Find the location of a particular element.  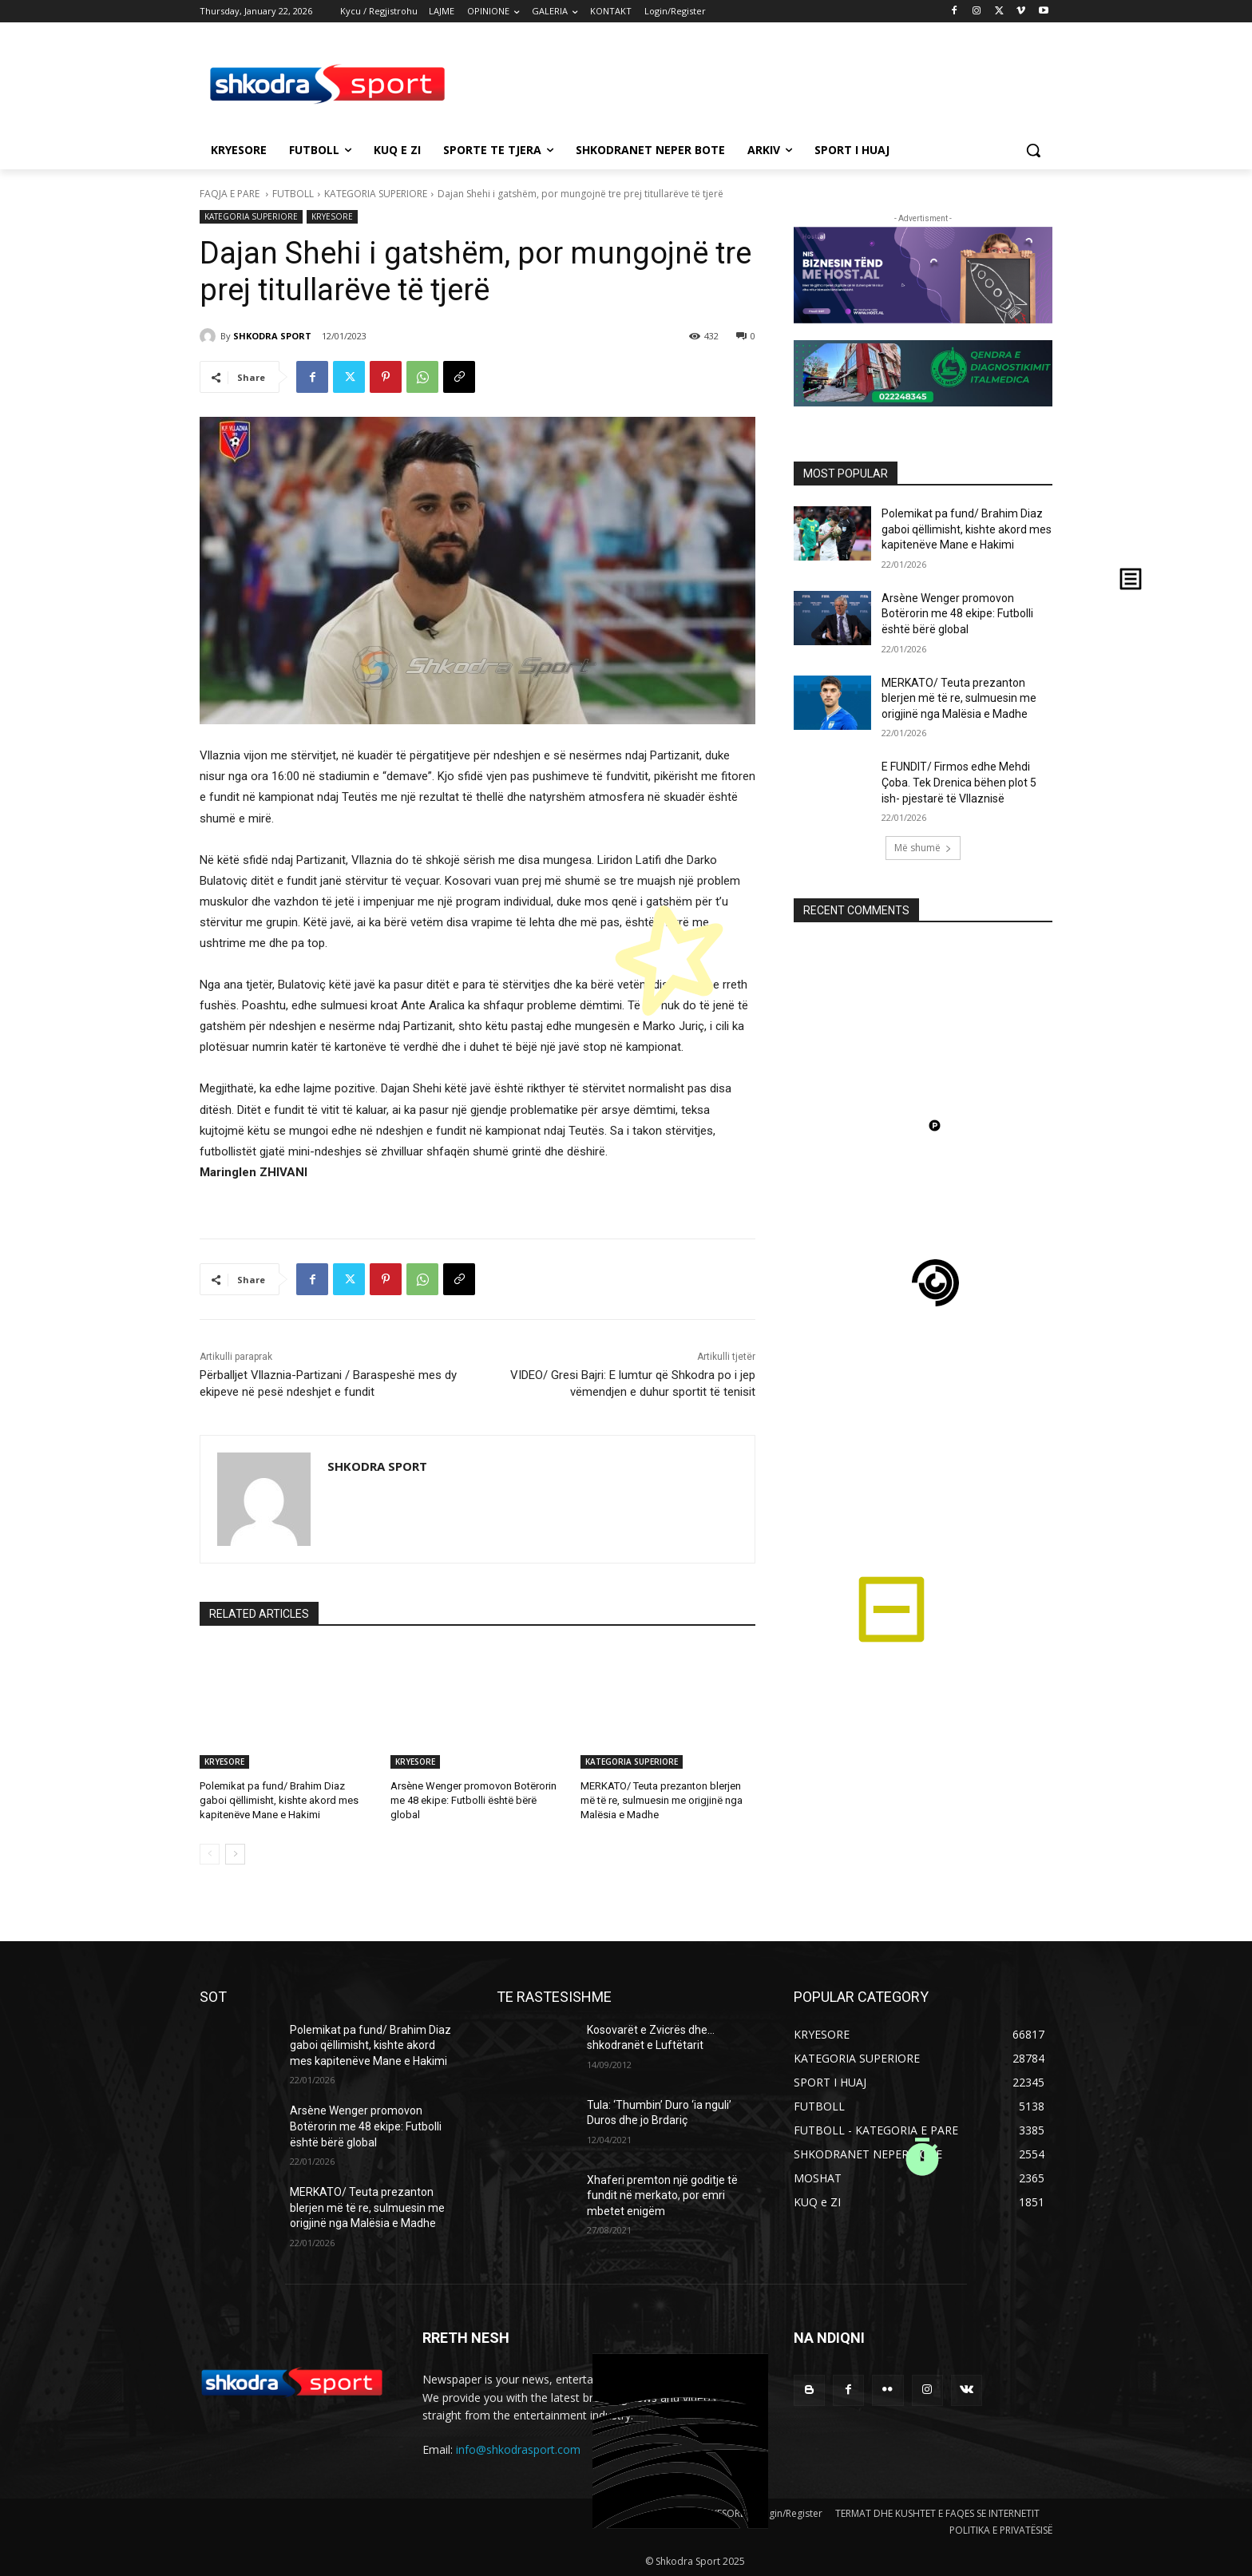

start or set a timer is located at coordinates (922, 2158).